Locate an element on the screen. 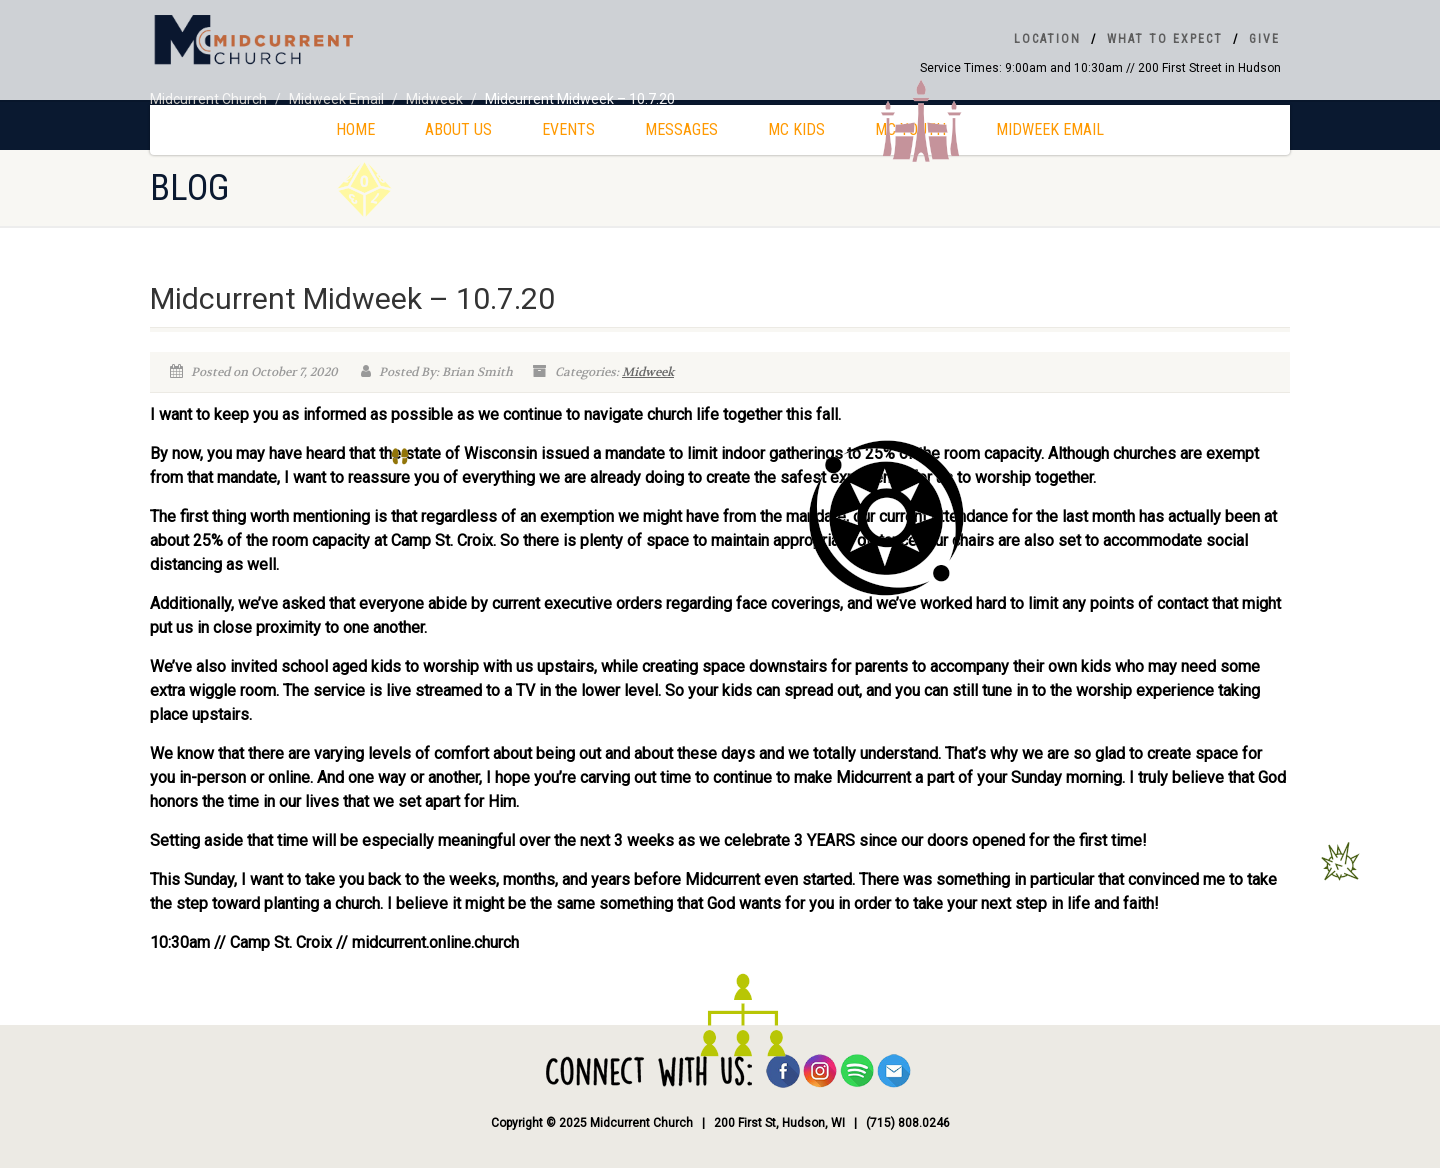 The image size is (1440, 1168). select a 10-sided die for rolling is located at coordinates (364, 189).